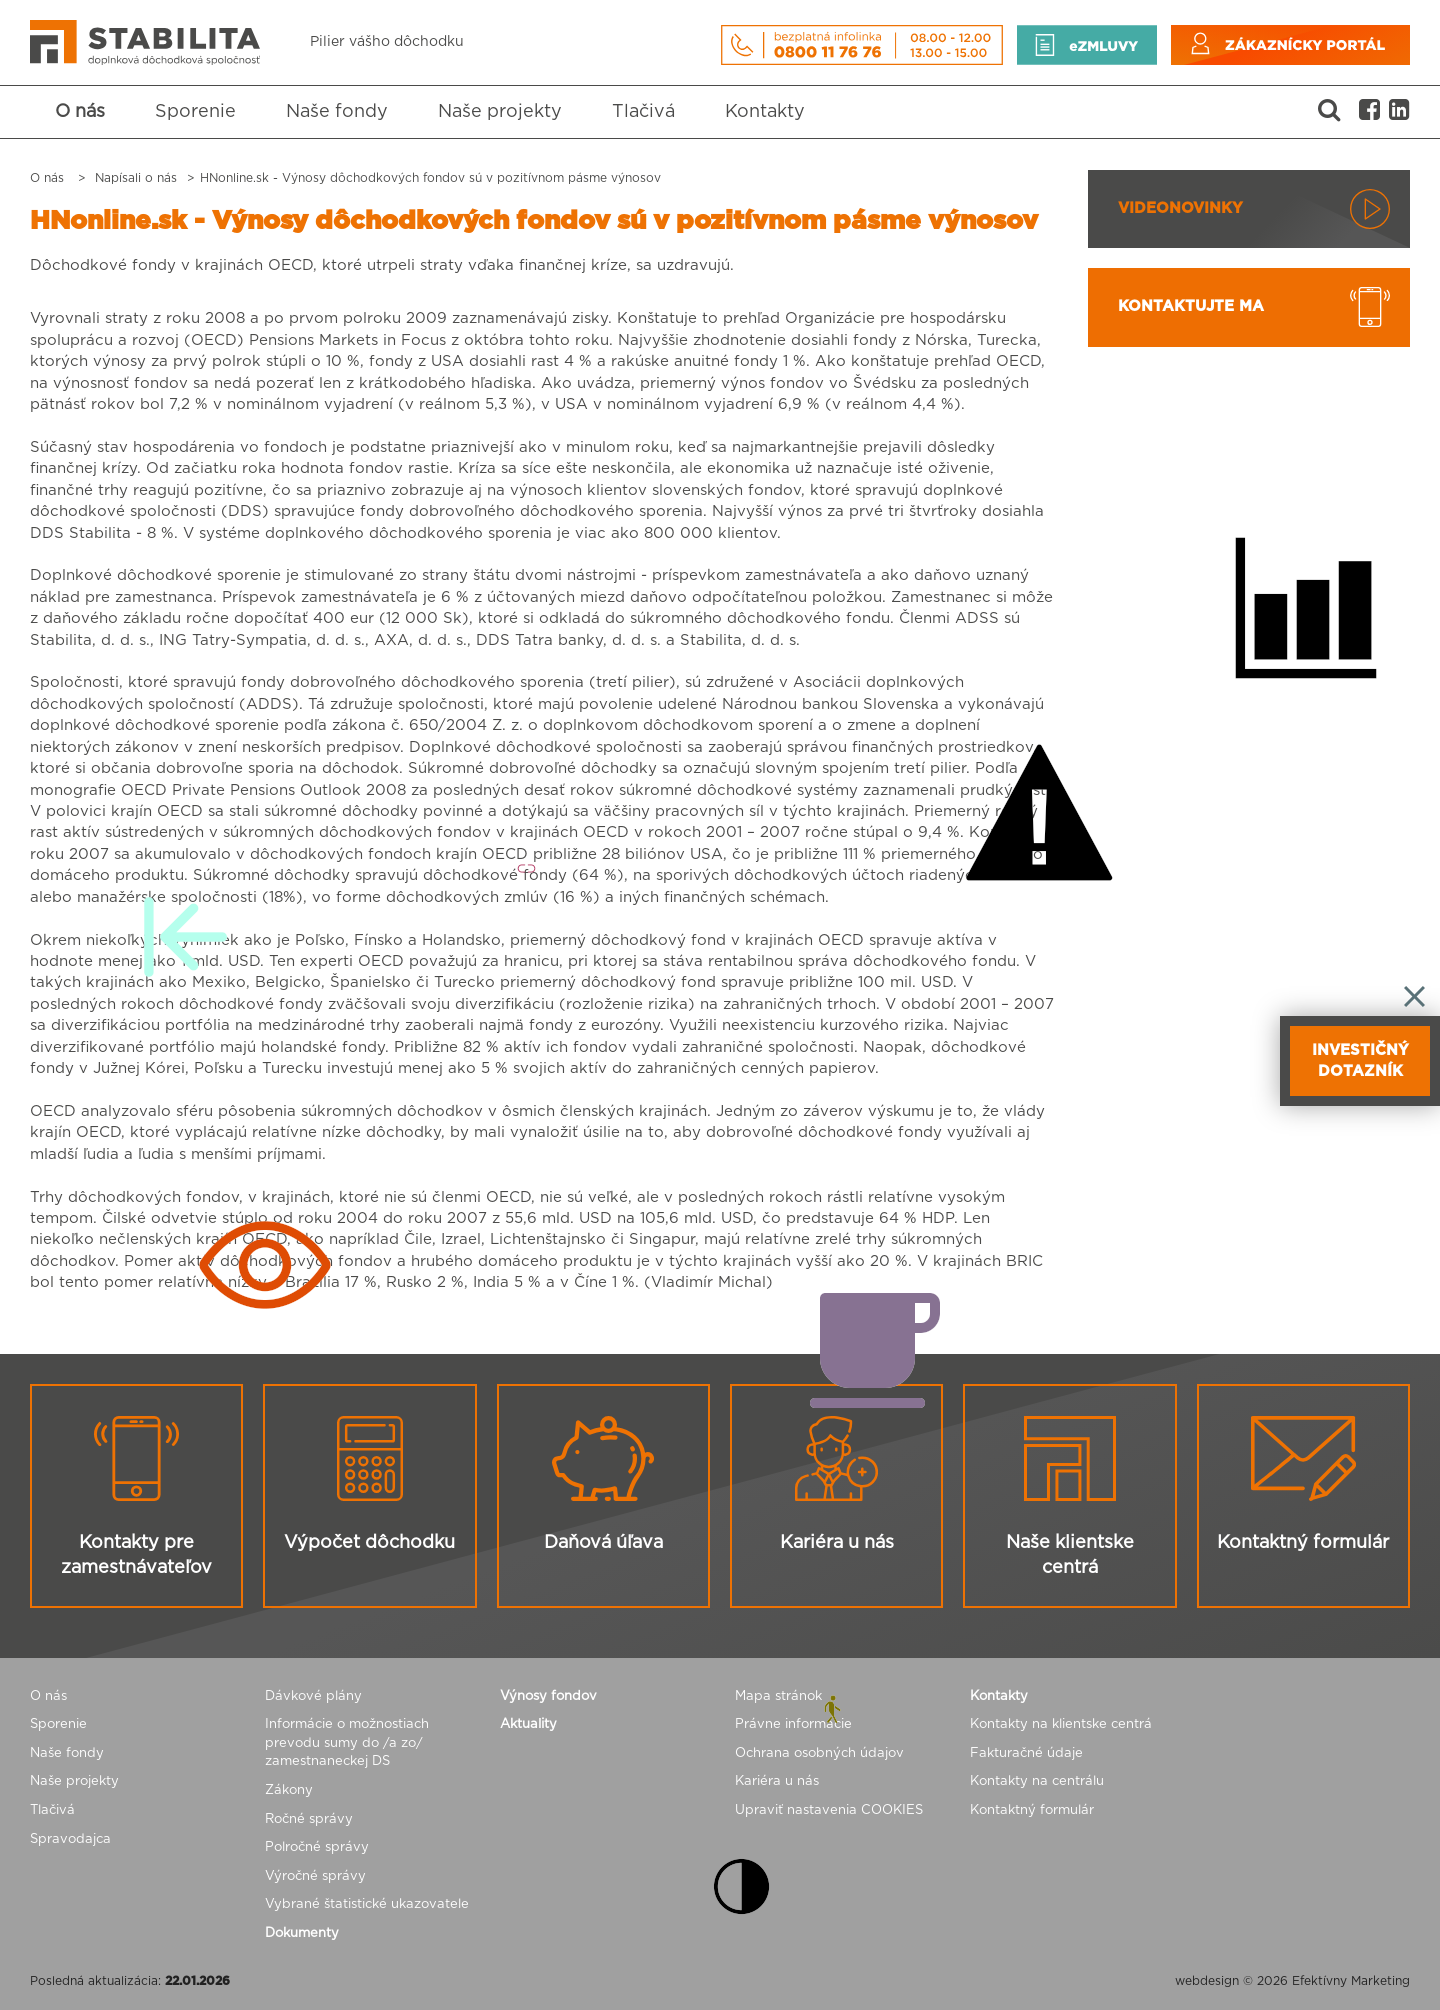 The image size is (1440, 2010). Describe the element at coordinates (1306, 608) in the screenshot. I see `view analytics or statistics` at that location.